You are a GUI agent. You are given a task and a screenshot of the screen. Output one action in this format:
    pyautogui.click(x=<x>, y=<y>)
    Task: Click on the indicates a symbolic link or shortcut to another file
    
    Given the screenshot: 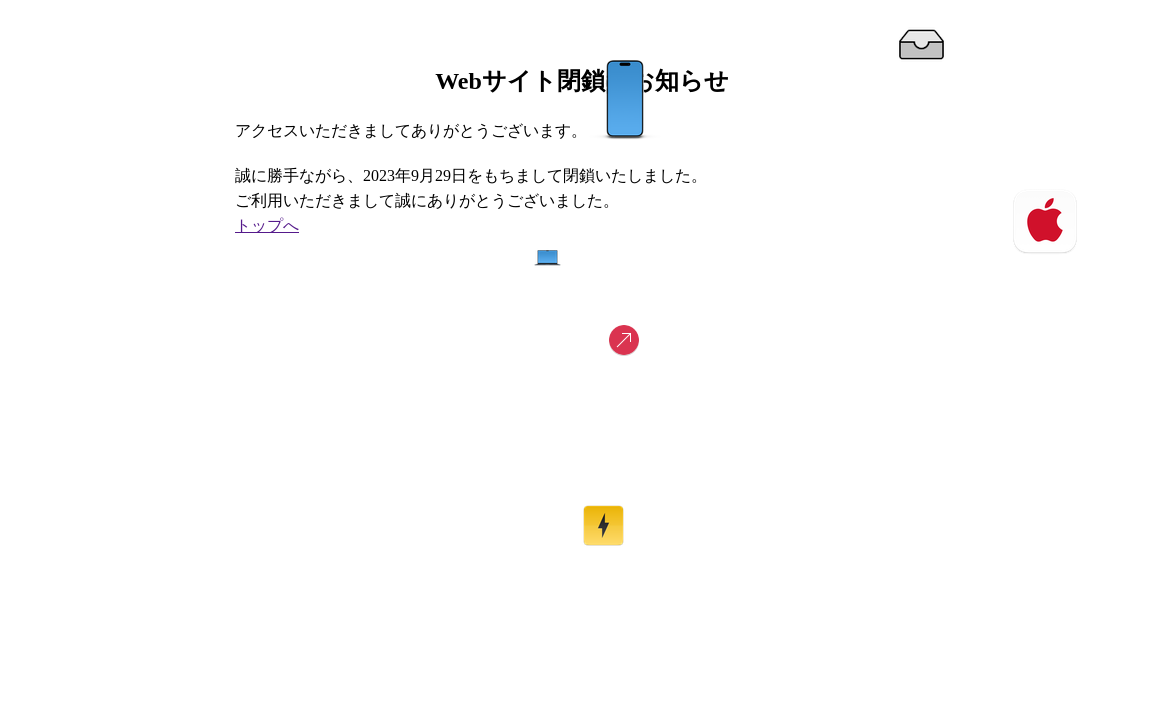 What is the action you would take?
    pyautogui.click(x=624, y=340)
    